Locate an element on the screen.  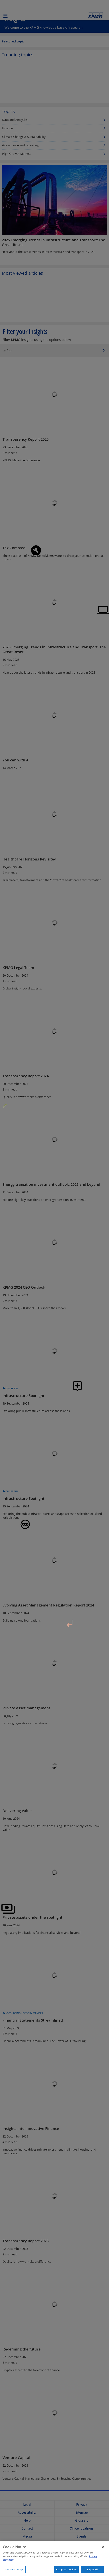
access settings or configuration options is located at coordinates (36, 550).